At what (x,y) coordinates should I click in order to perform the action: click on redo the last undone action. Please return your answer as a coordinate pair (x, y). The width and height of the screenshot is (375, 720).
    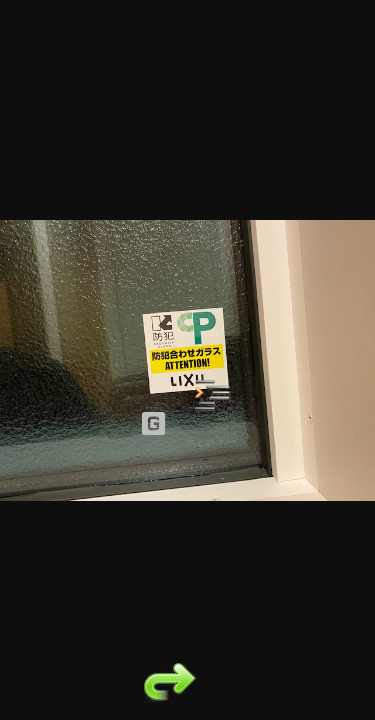
    Looking at the image, I should click on (170, 680).